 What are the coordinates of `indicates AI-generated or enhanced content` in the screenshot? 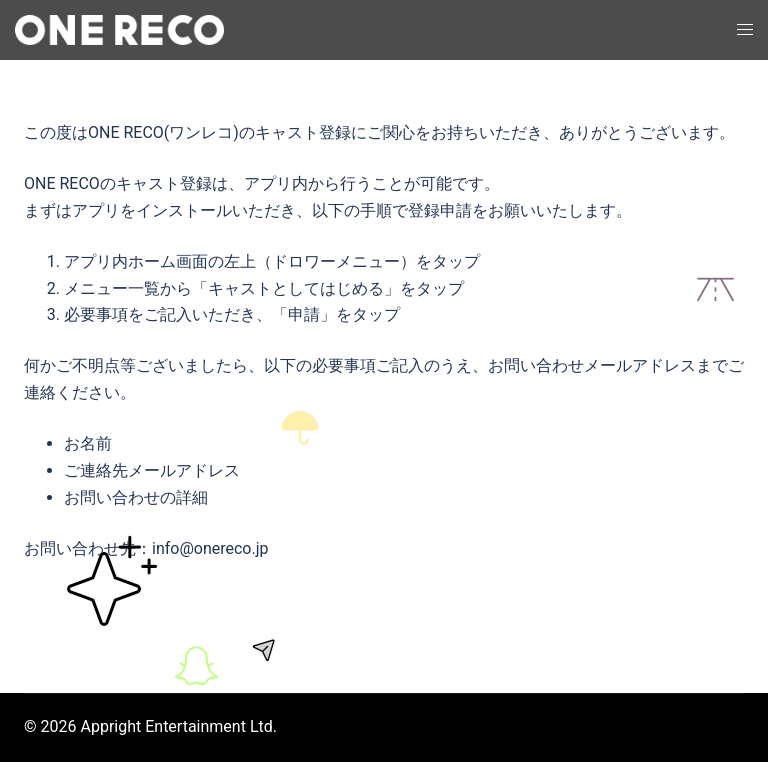 It's located at (110, 582).